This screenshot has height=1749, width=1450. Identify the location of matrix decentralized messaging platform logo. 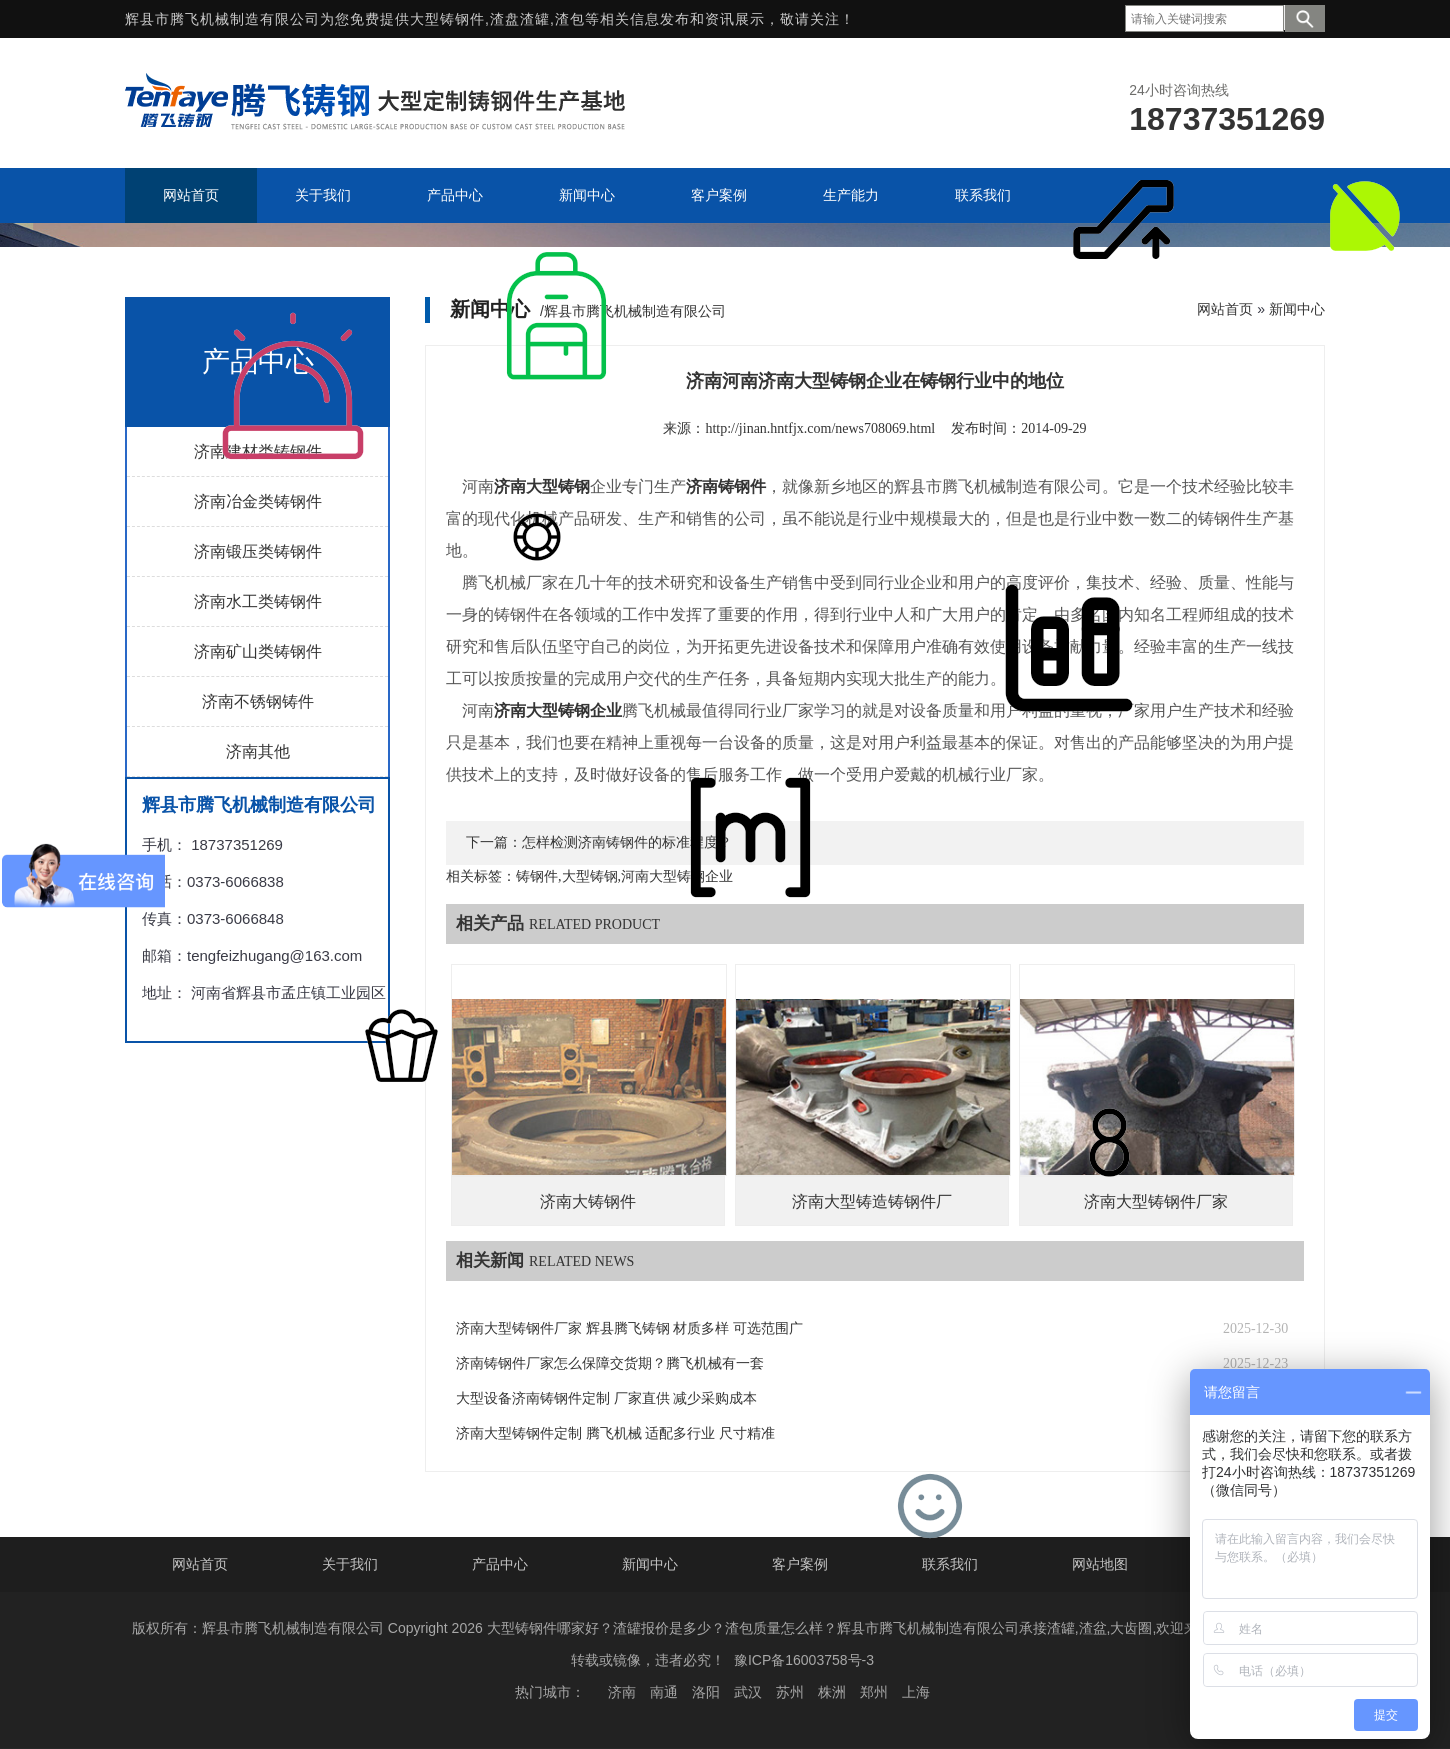
(750, 837).